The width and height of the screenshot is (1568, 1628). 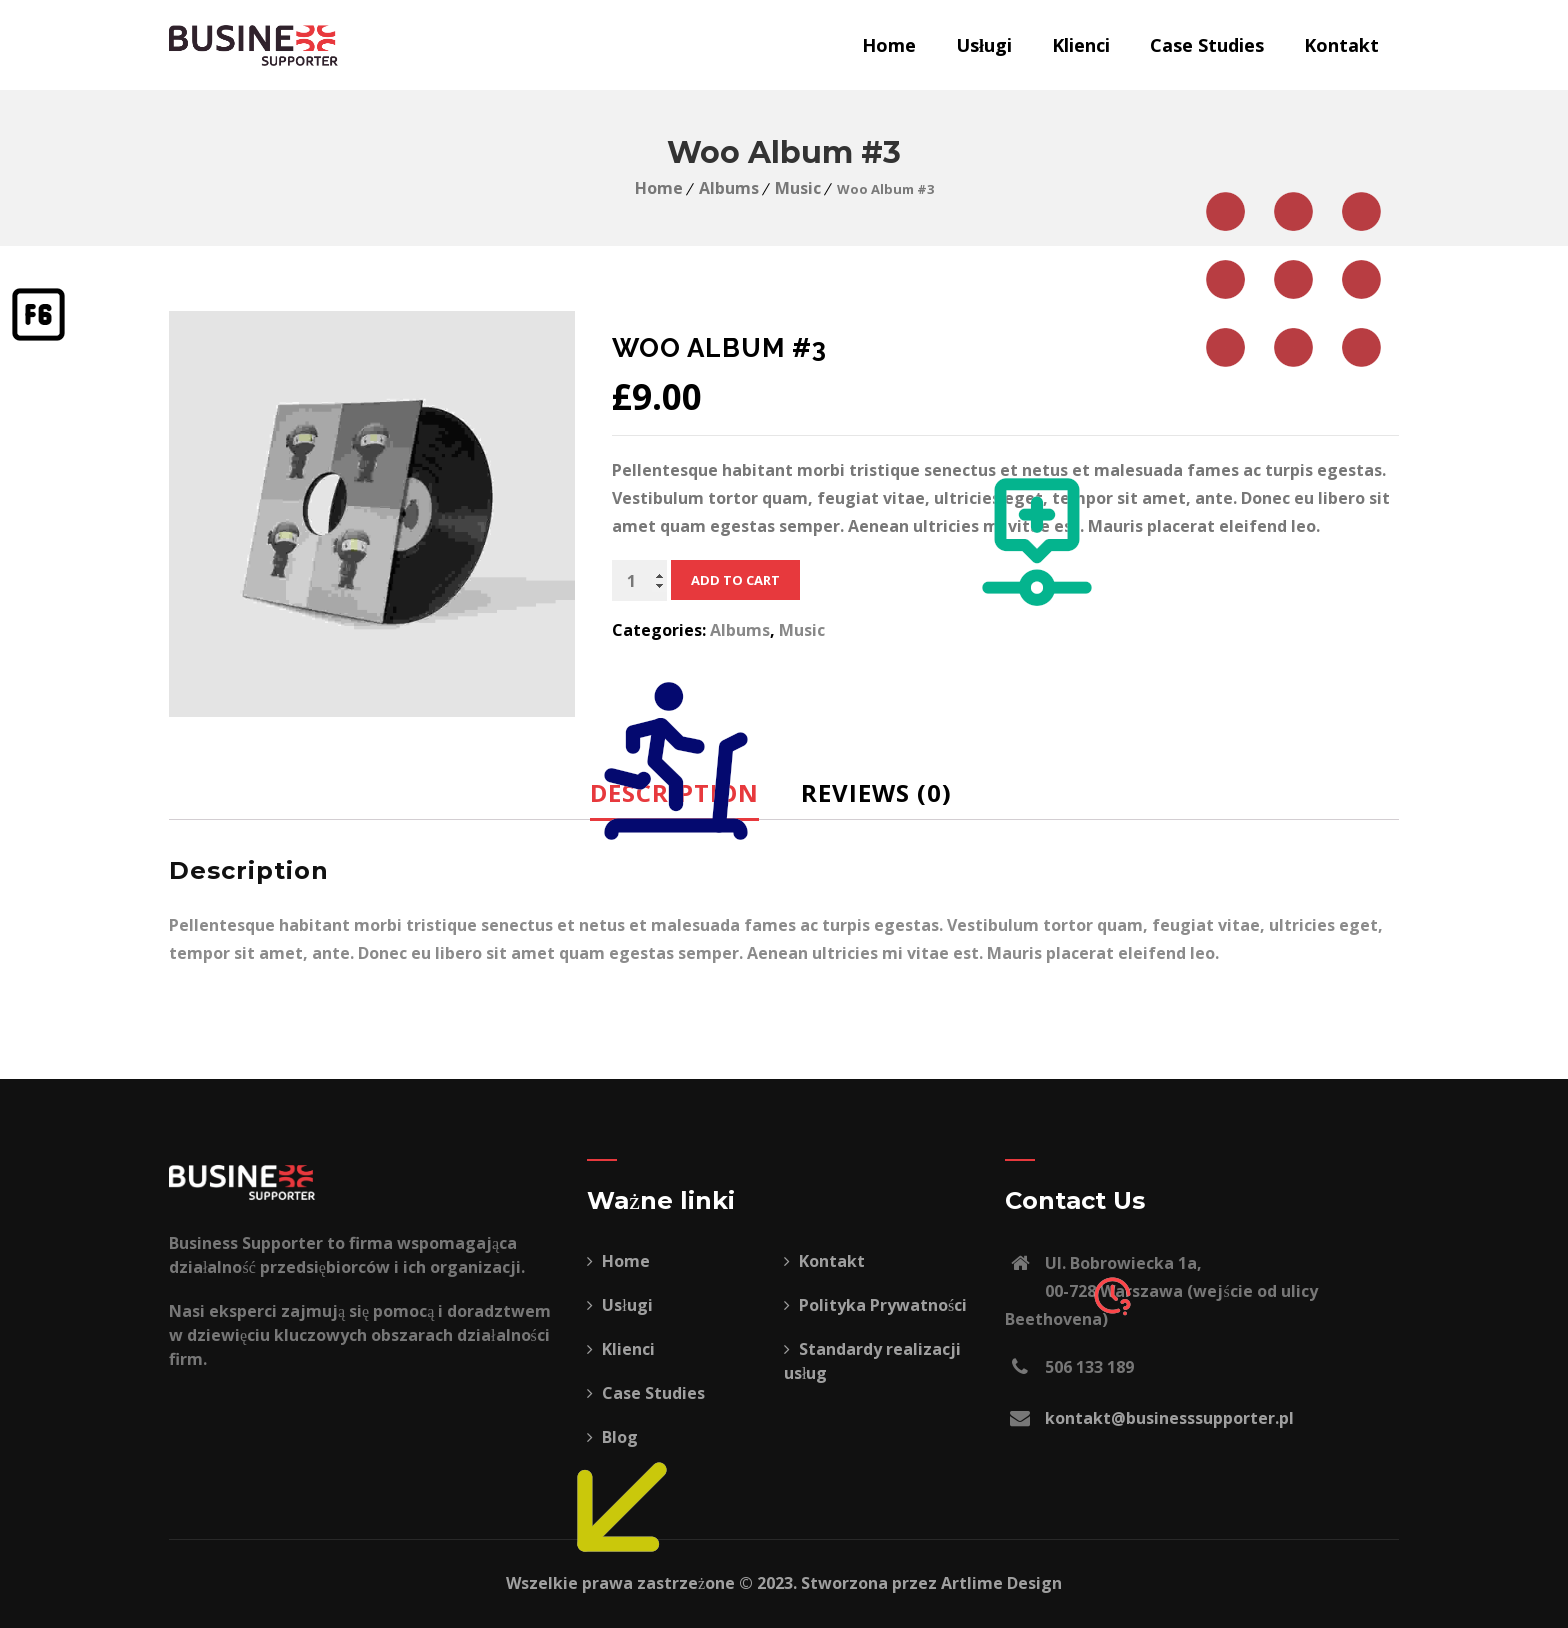 What do you see at coordinates (676, 761) in the screenshot?
I see `access fitness or workout tracking features` at bounding box center [676, 761].